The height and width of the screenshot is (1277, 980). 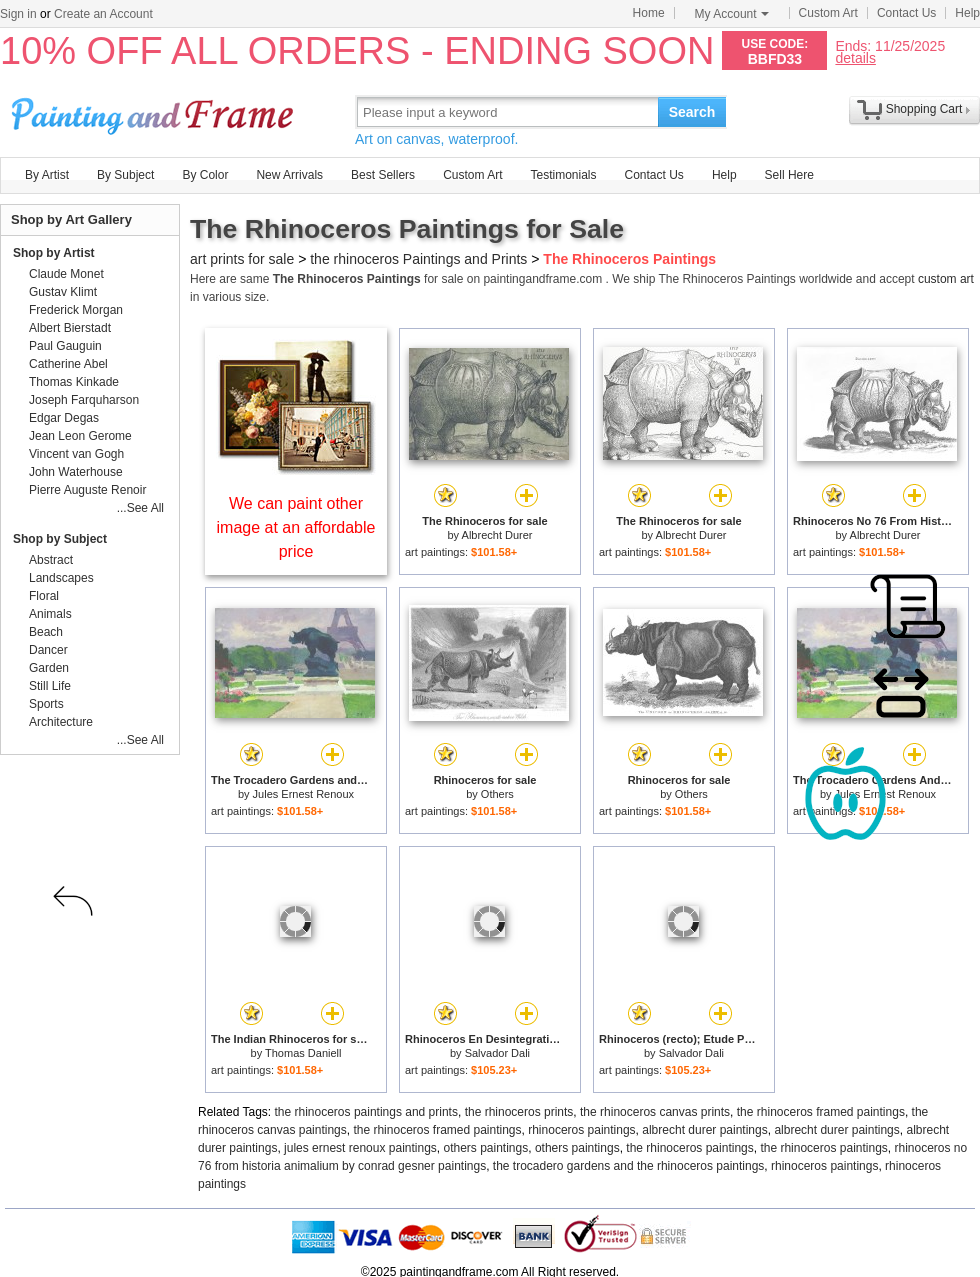 What do you see at coordinates (910, 606) in the screenshot?
I see `view terms and conditions or legal documents` at bounding box center [910, 606].